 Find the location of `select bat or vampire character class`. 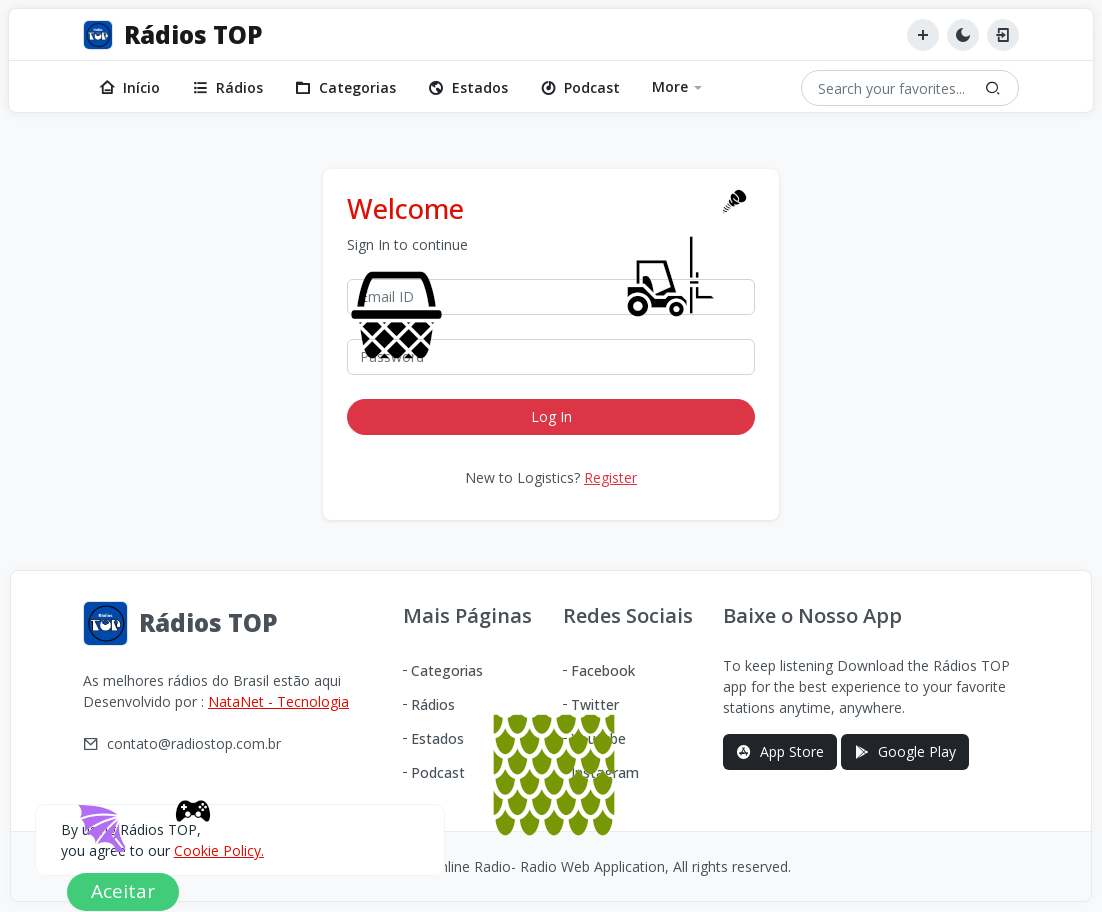

select bat or vampire character class is located at coordinates (101, 828).